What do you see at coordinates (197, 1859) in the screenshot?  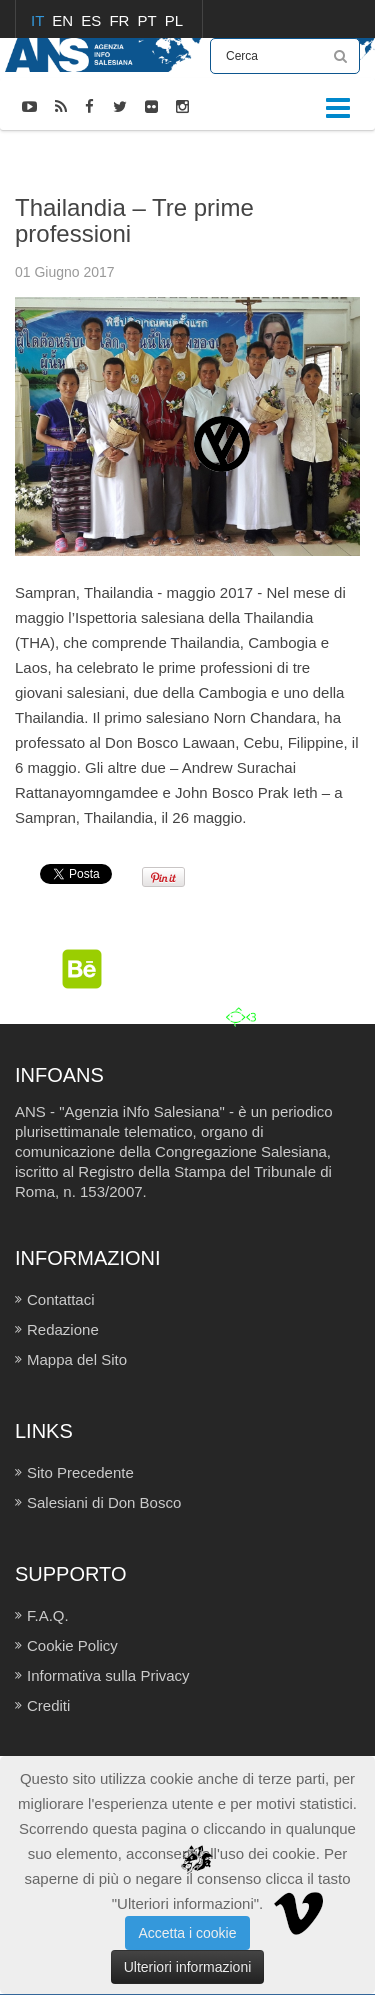 I see `visit furaffinity website` at bounding box center [197, 1859].